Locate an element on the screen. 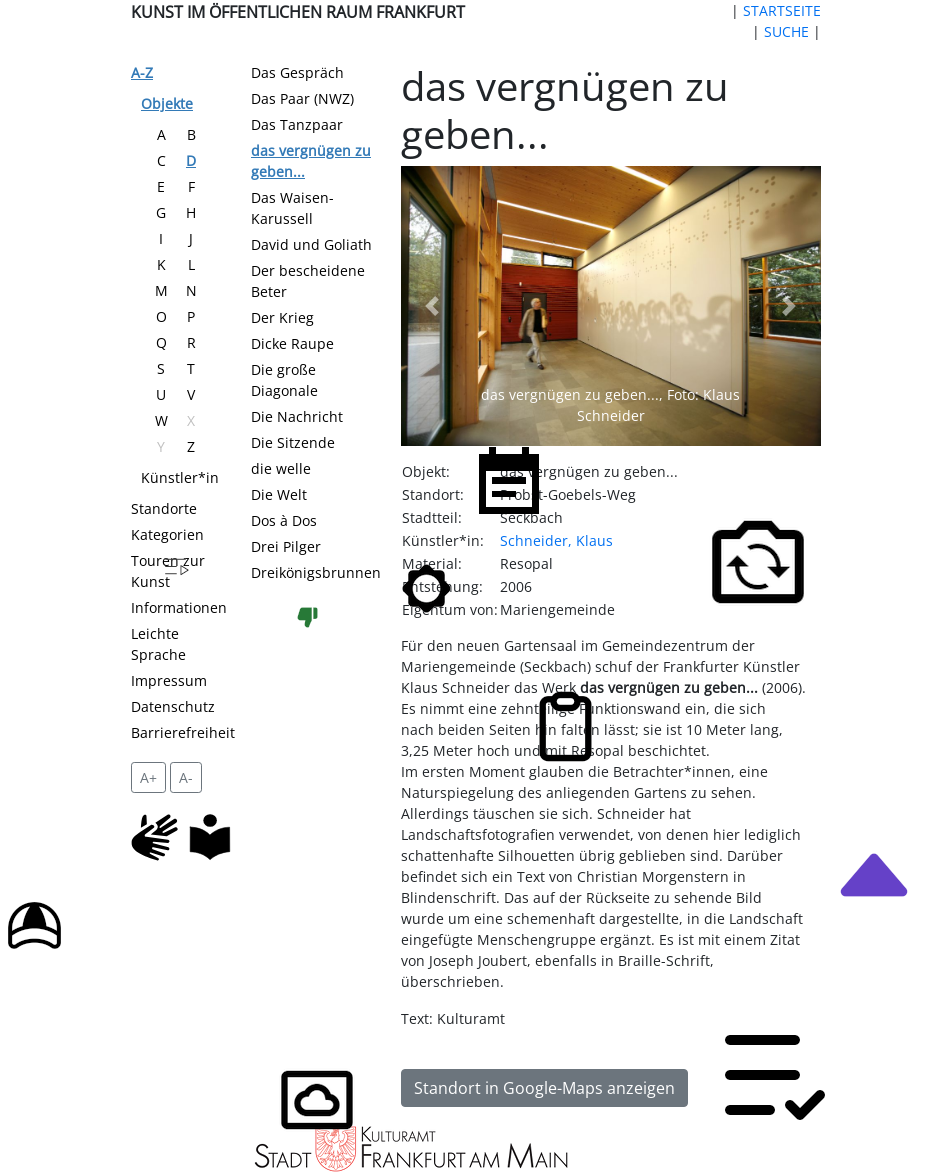 The width and height of the screenshot is (952, 1175). select headwear or cap accessory is located at coordinates (34, 928).